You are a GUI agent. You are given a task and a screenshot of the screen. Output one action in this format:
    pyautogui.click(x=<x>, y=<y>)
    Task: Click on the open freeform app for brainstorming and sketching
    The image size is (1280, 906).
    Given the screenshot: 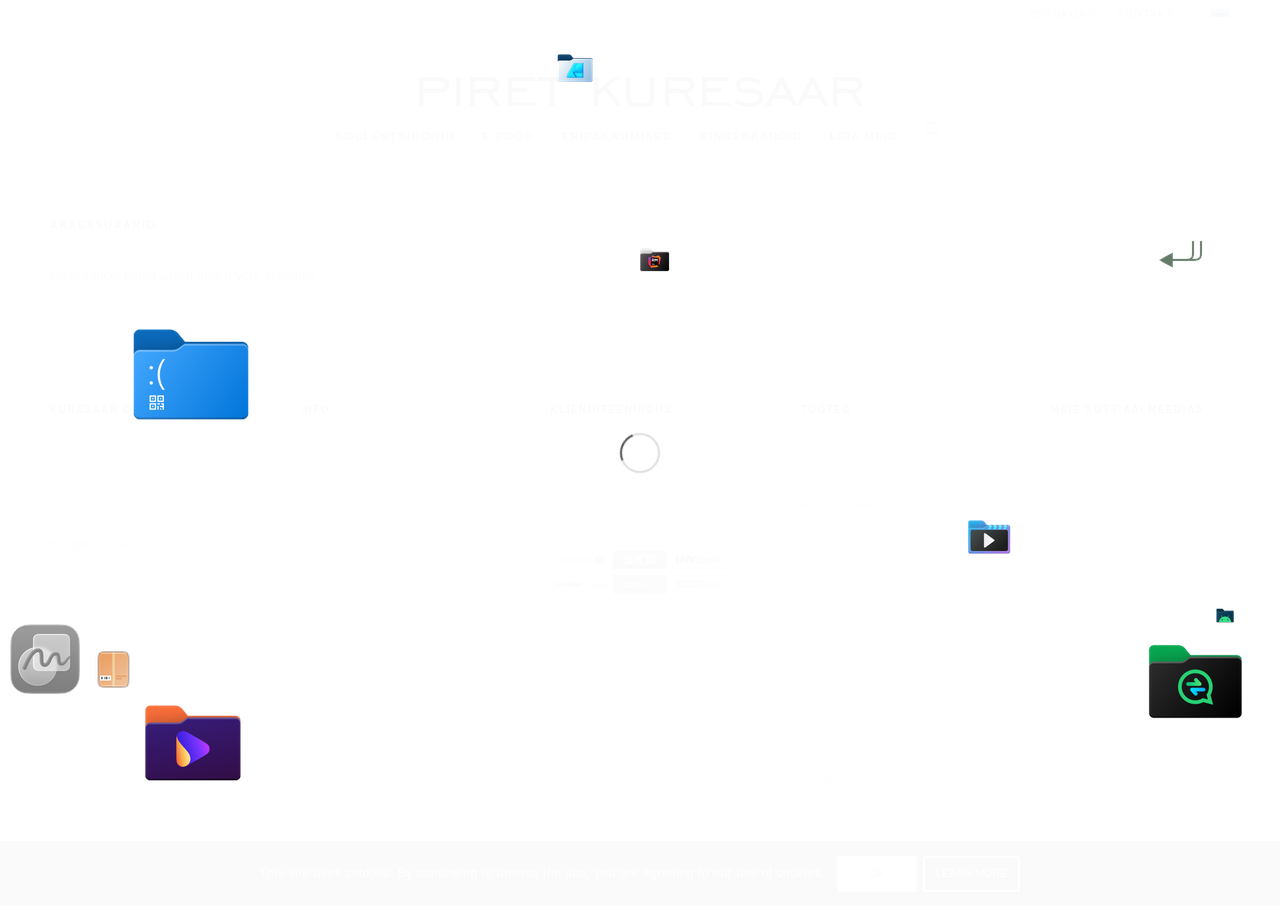 What is the action you would take?
    pyautogui.click(x=45, y=659)
    